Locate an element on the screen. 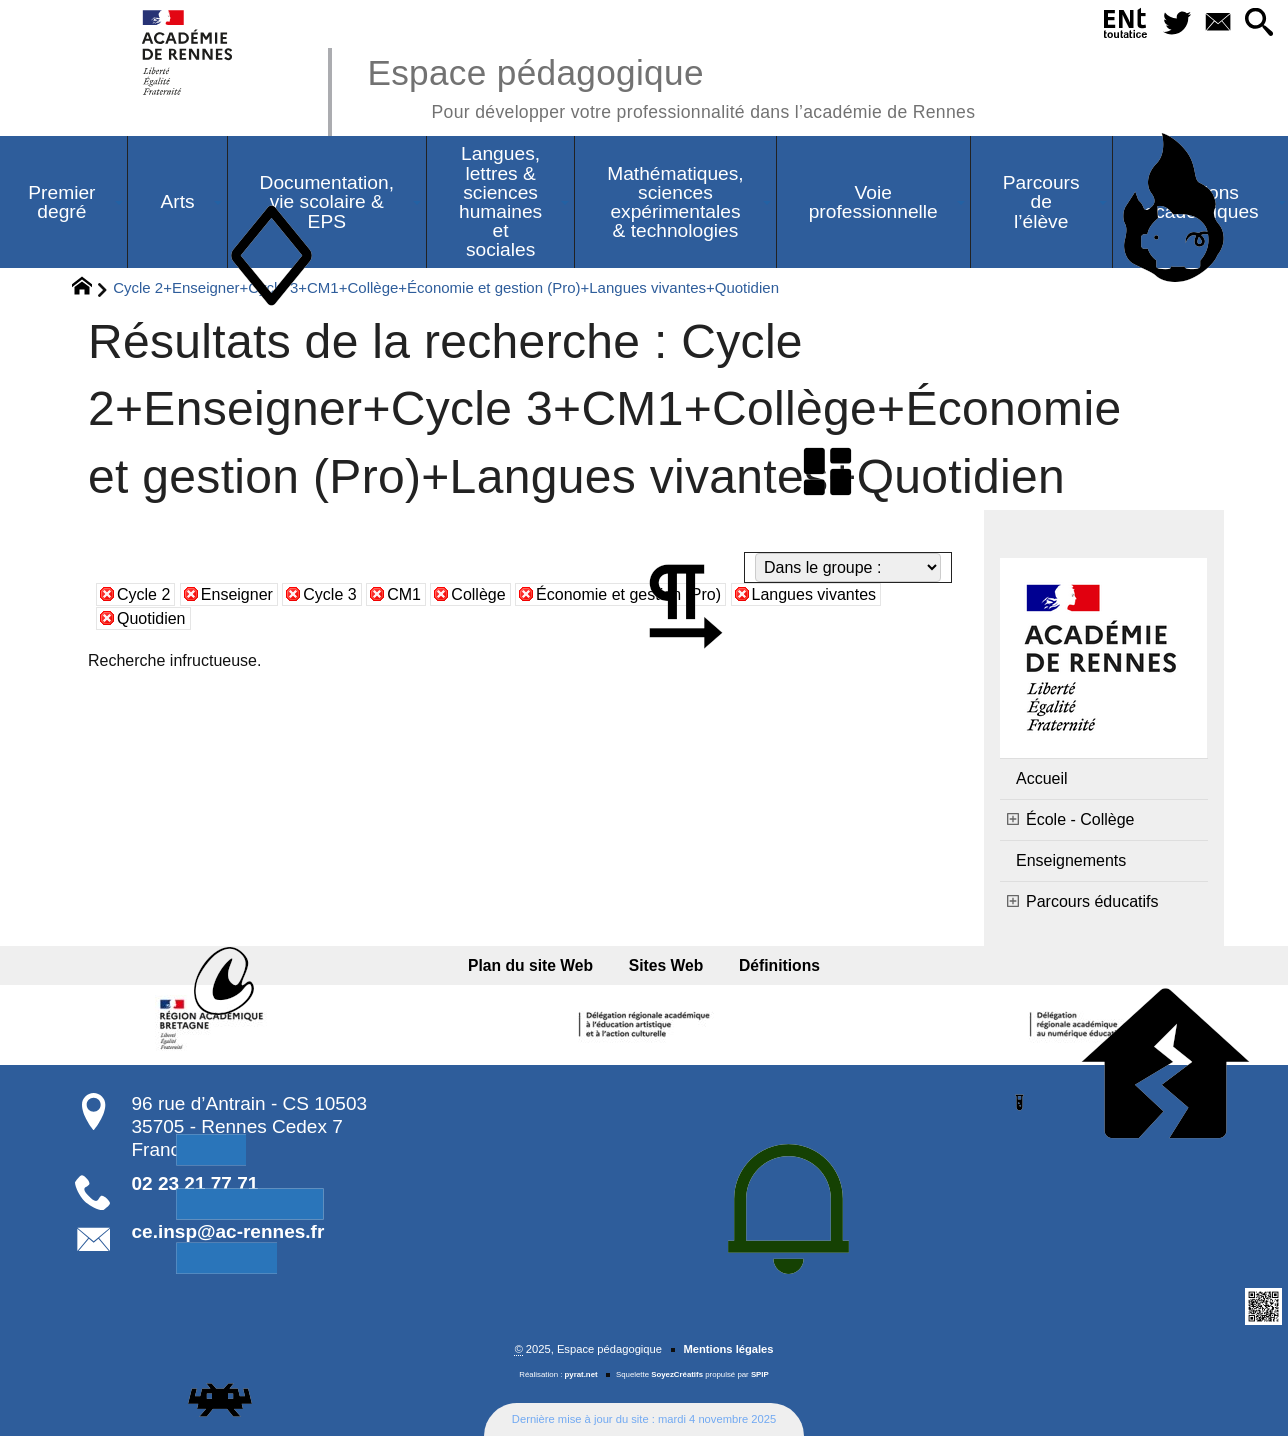  indicates earthquake alert or warning is located at coordinates (1165, 1069).